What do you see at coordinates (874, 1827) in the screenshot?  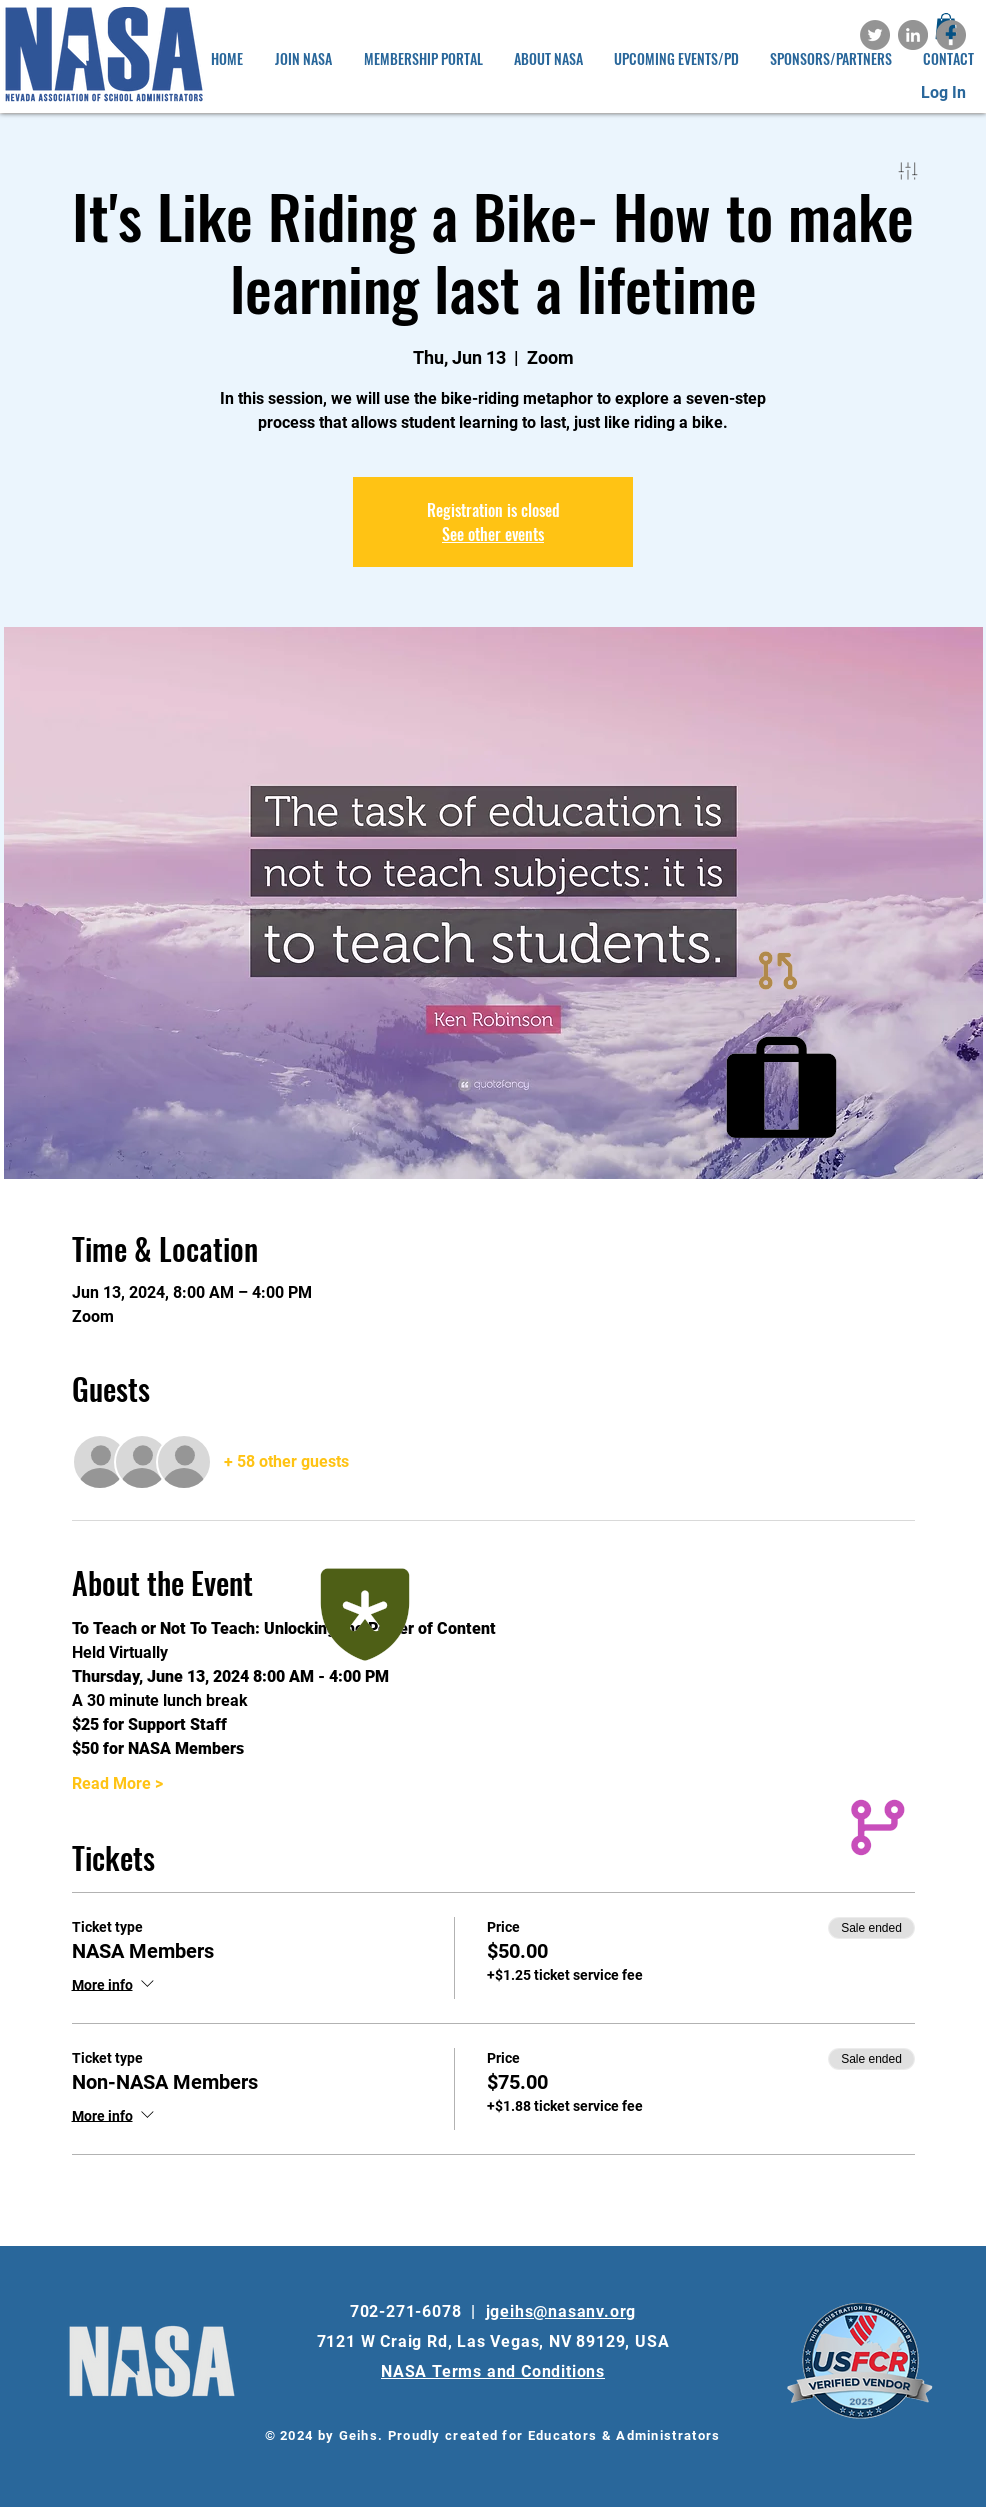 I see `view repository branches` at bounding box center [874, 1827].